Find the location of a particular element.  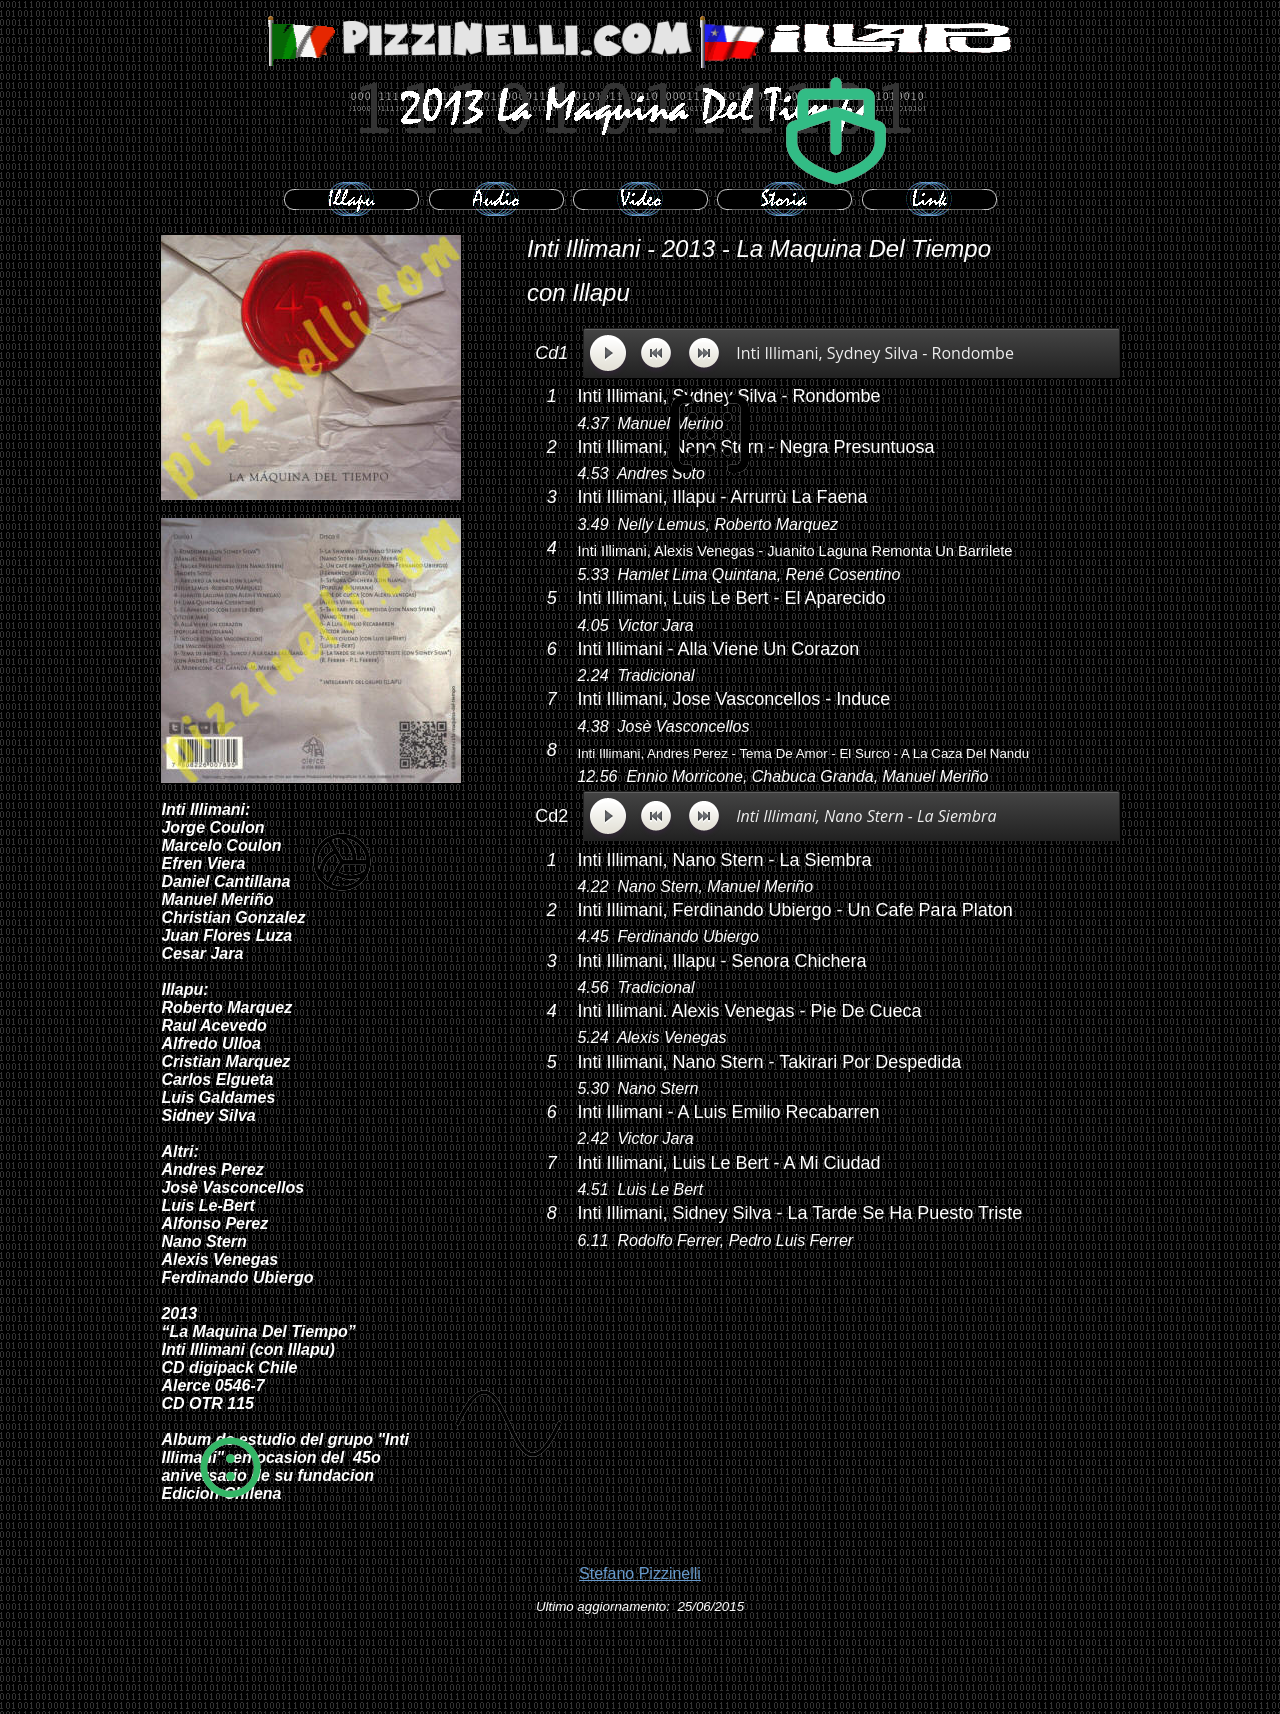

access boat or marine transportation options is located at coordinates (836, 131).